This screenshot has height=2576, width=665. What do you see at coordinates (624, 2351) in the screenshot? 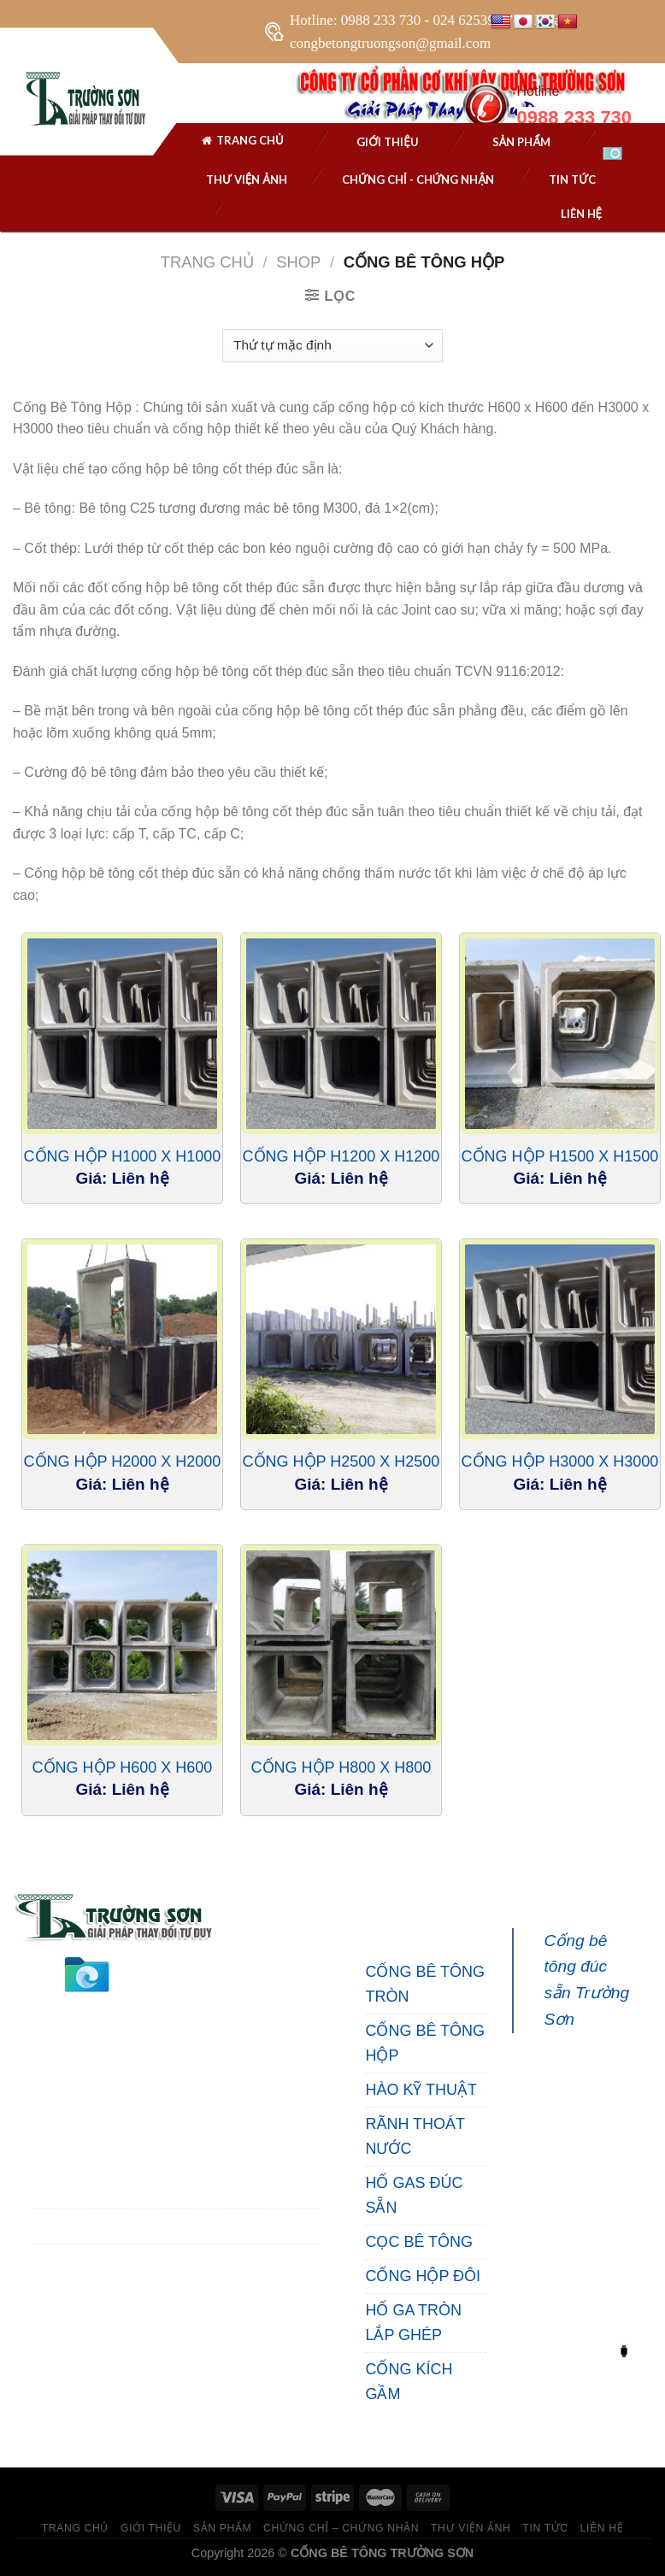
I see `apple watch series 8 device icon` at bounding box center [624, 2351].